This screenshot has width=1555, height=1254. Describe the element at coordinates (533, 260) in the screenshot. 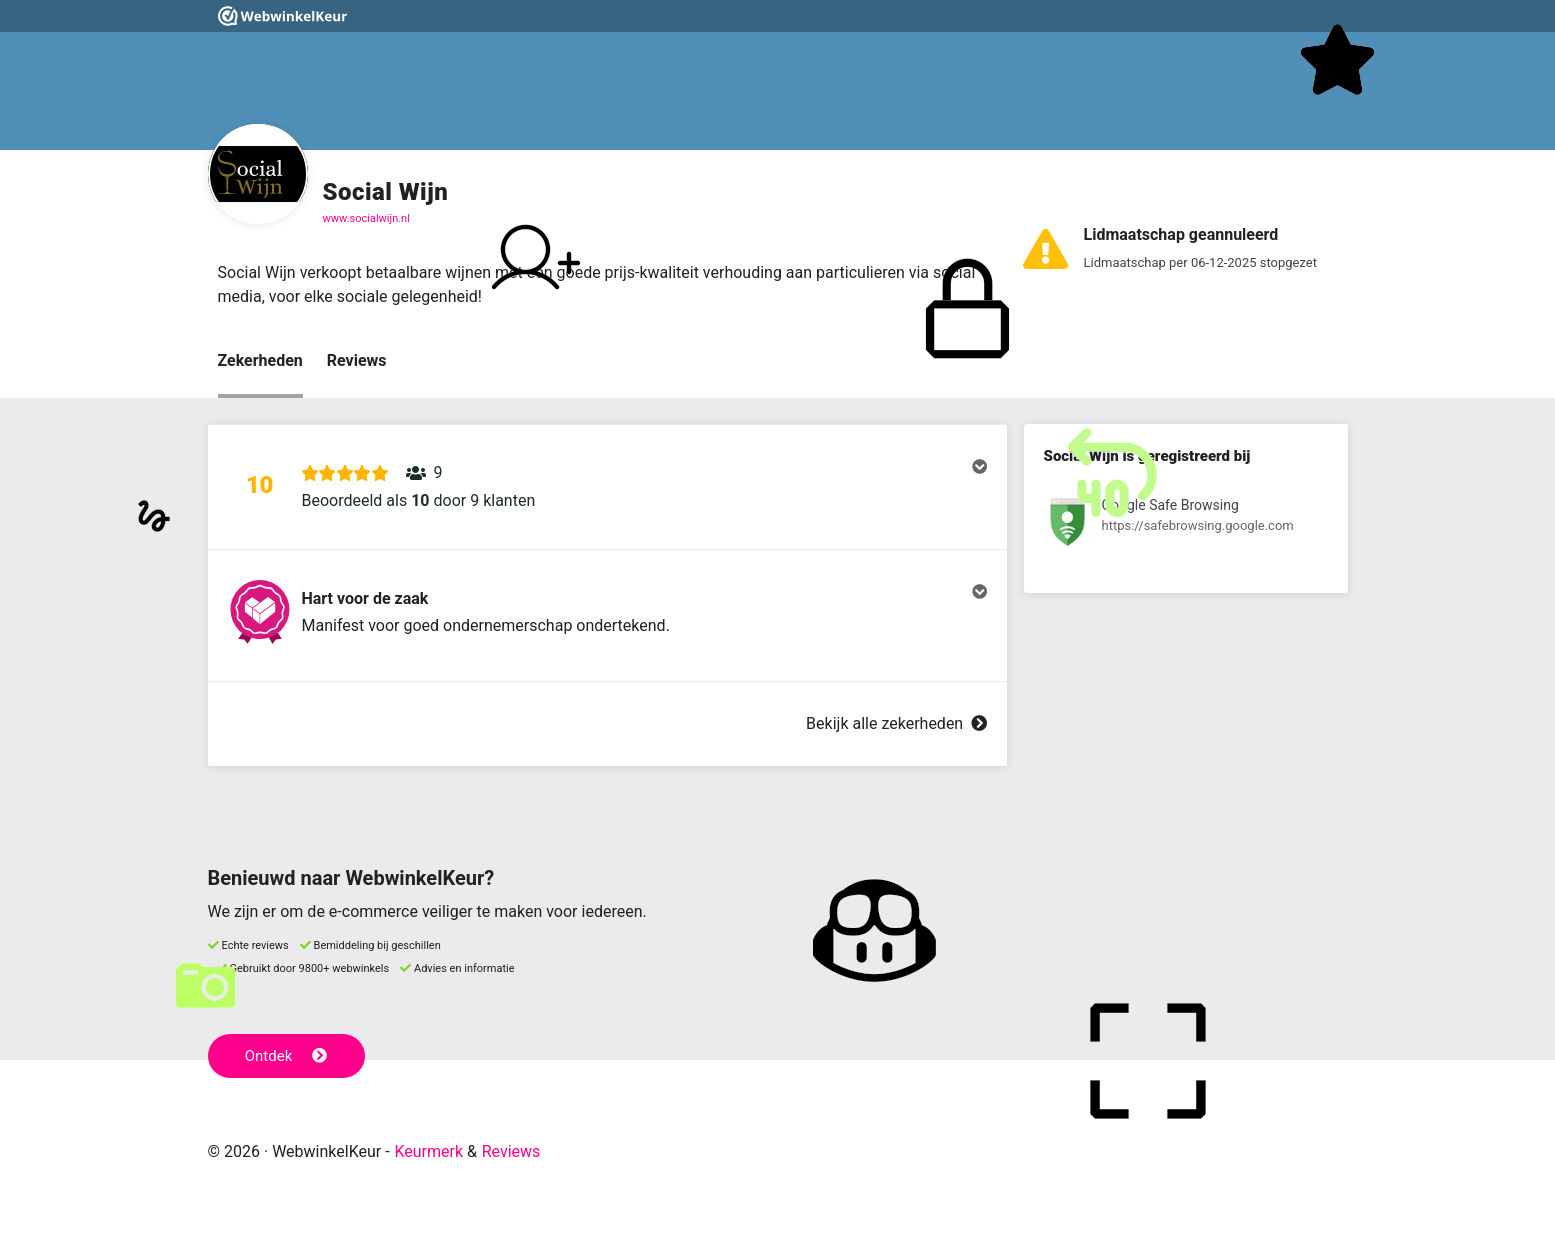

I see `add a new contact or friend` at that location.